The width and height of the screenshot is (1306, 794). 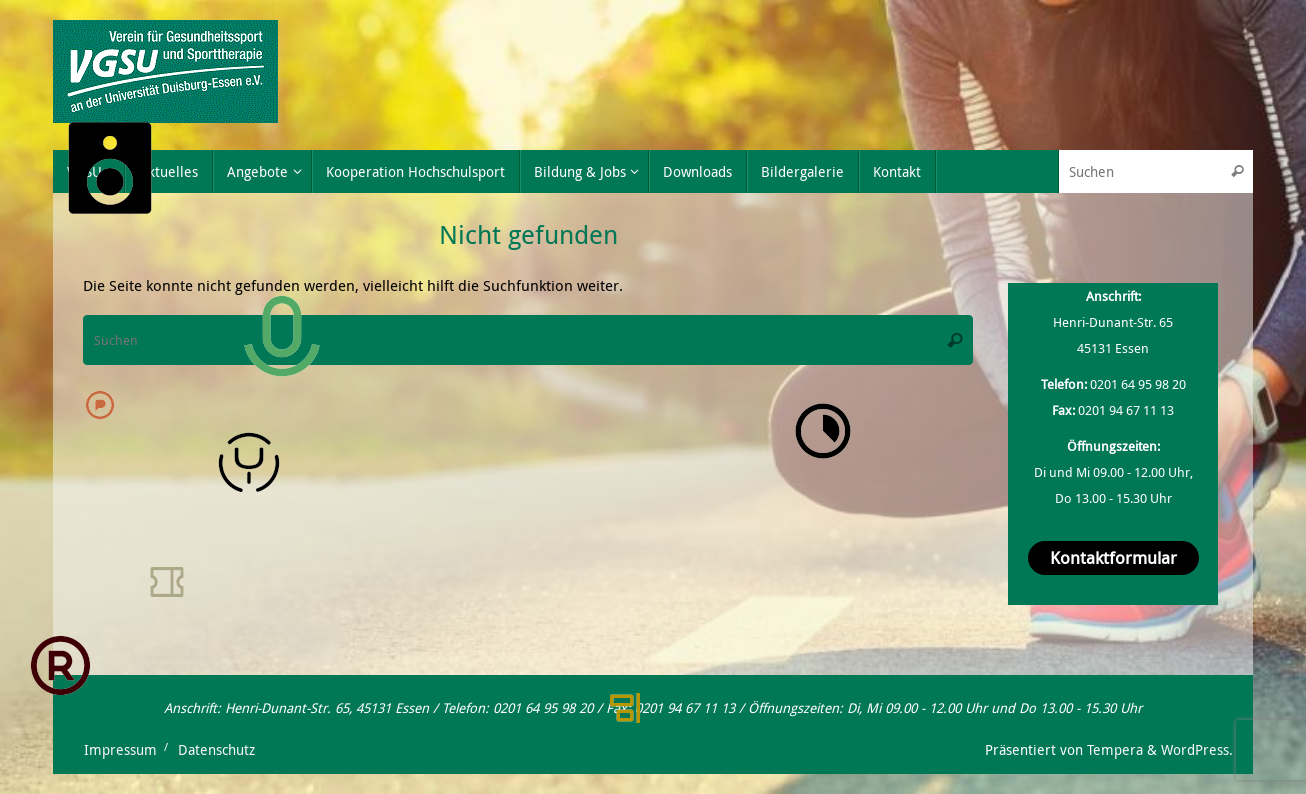 What do you see at coordinates (249, 464) in the screenshot?
I see `bity cryptocurrency exchange logo` at bounding box center [249, 464].